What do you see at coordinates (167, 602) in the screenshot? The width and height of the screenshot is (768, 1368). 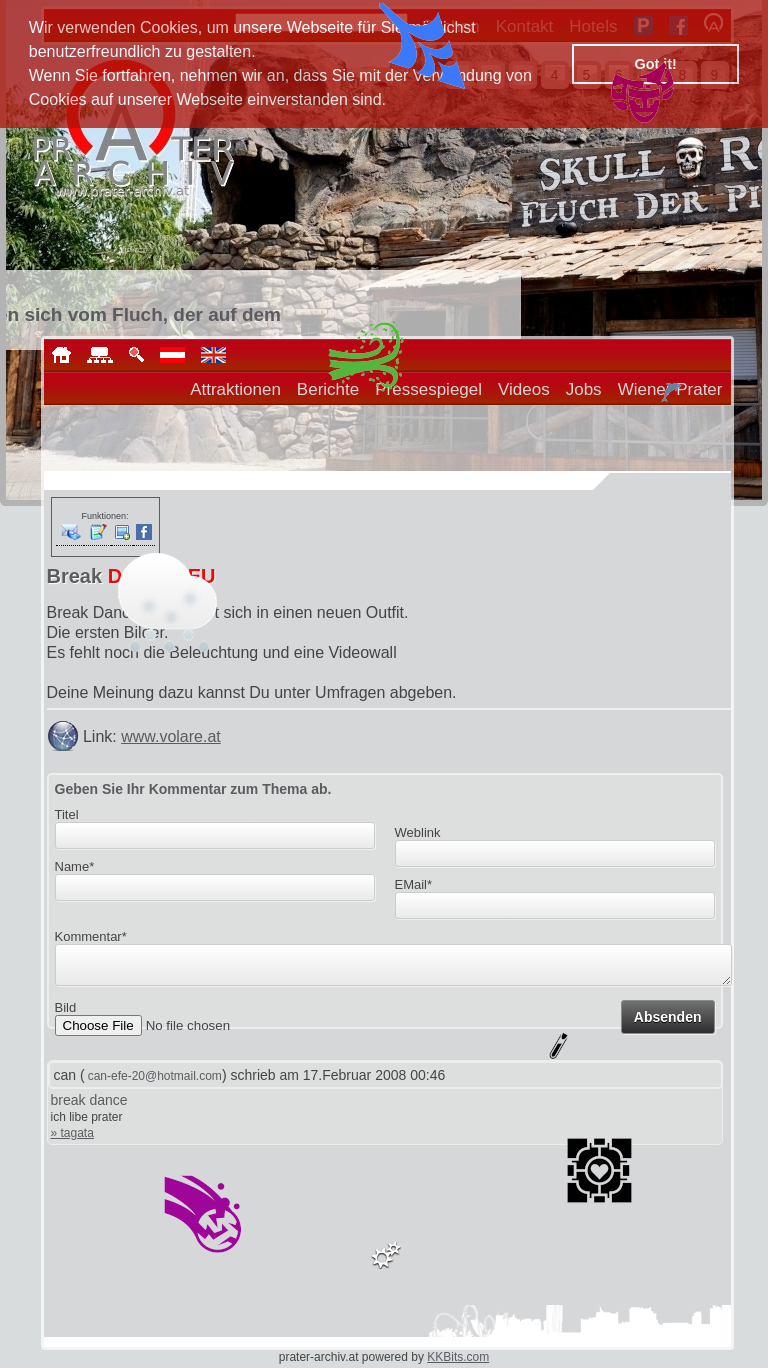 I see `indicates snowy weather conditions` at bounding box center [167, 602].